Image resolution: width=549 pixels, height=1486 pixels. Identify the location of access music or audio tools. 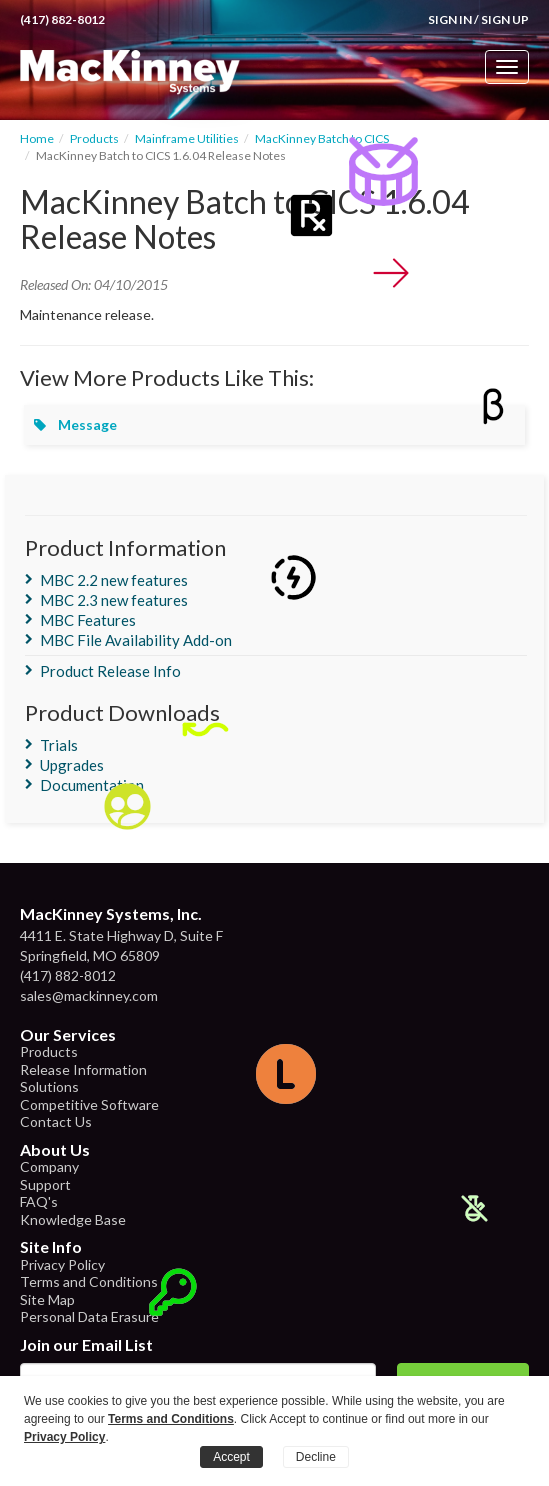
(383, 171).